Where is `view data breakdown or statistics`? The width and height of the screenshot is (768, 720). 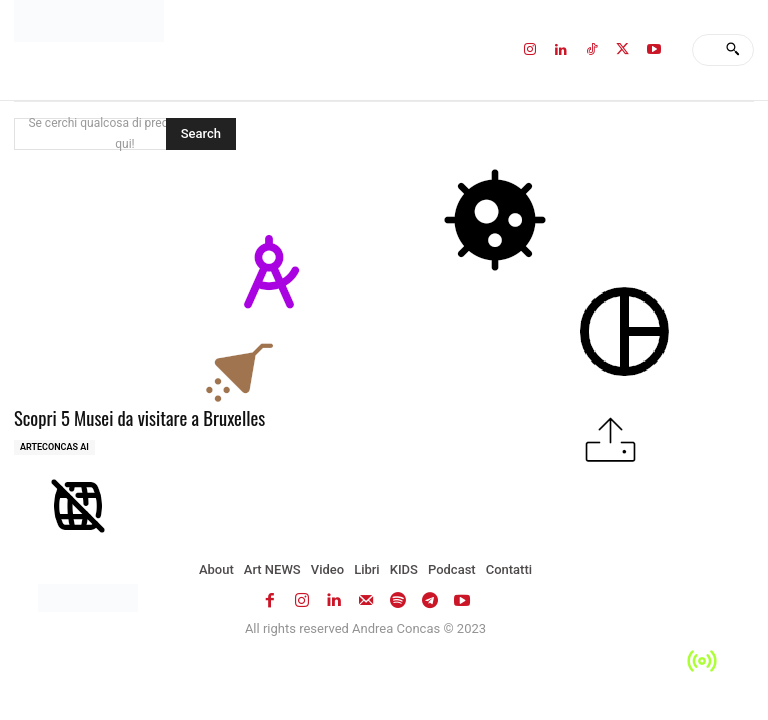
view data breakdown or statistics is located at coordinates (624, 331).